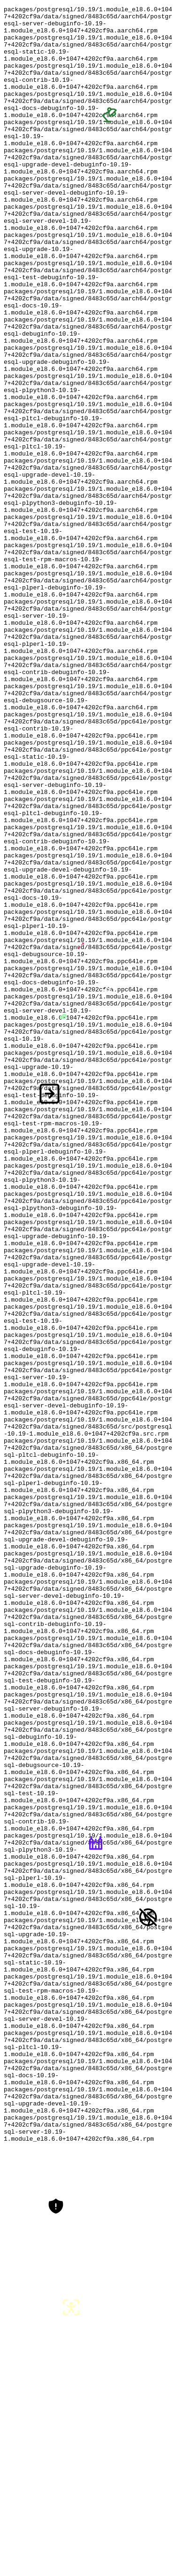 Image resolution: width=176 pixels, height=2576 pixels. What do you see at coordinates (96, 1843) in the screenshot?
I see `indicates a synagogue or jewish place of worship nearby` at bounding box center [96, 1843].